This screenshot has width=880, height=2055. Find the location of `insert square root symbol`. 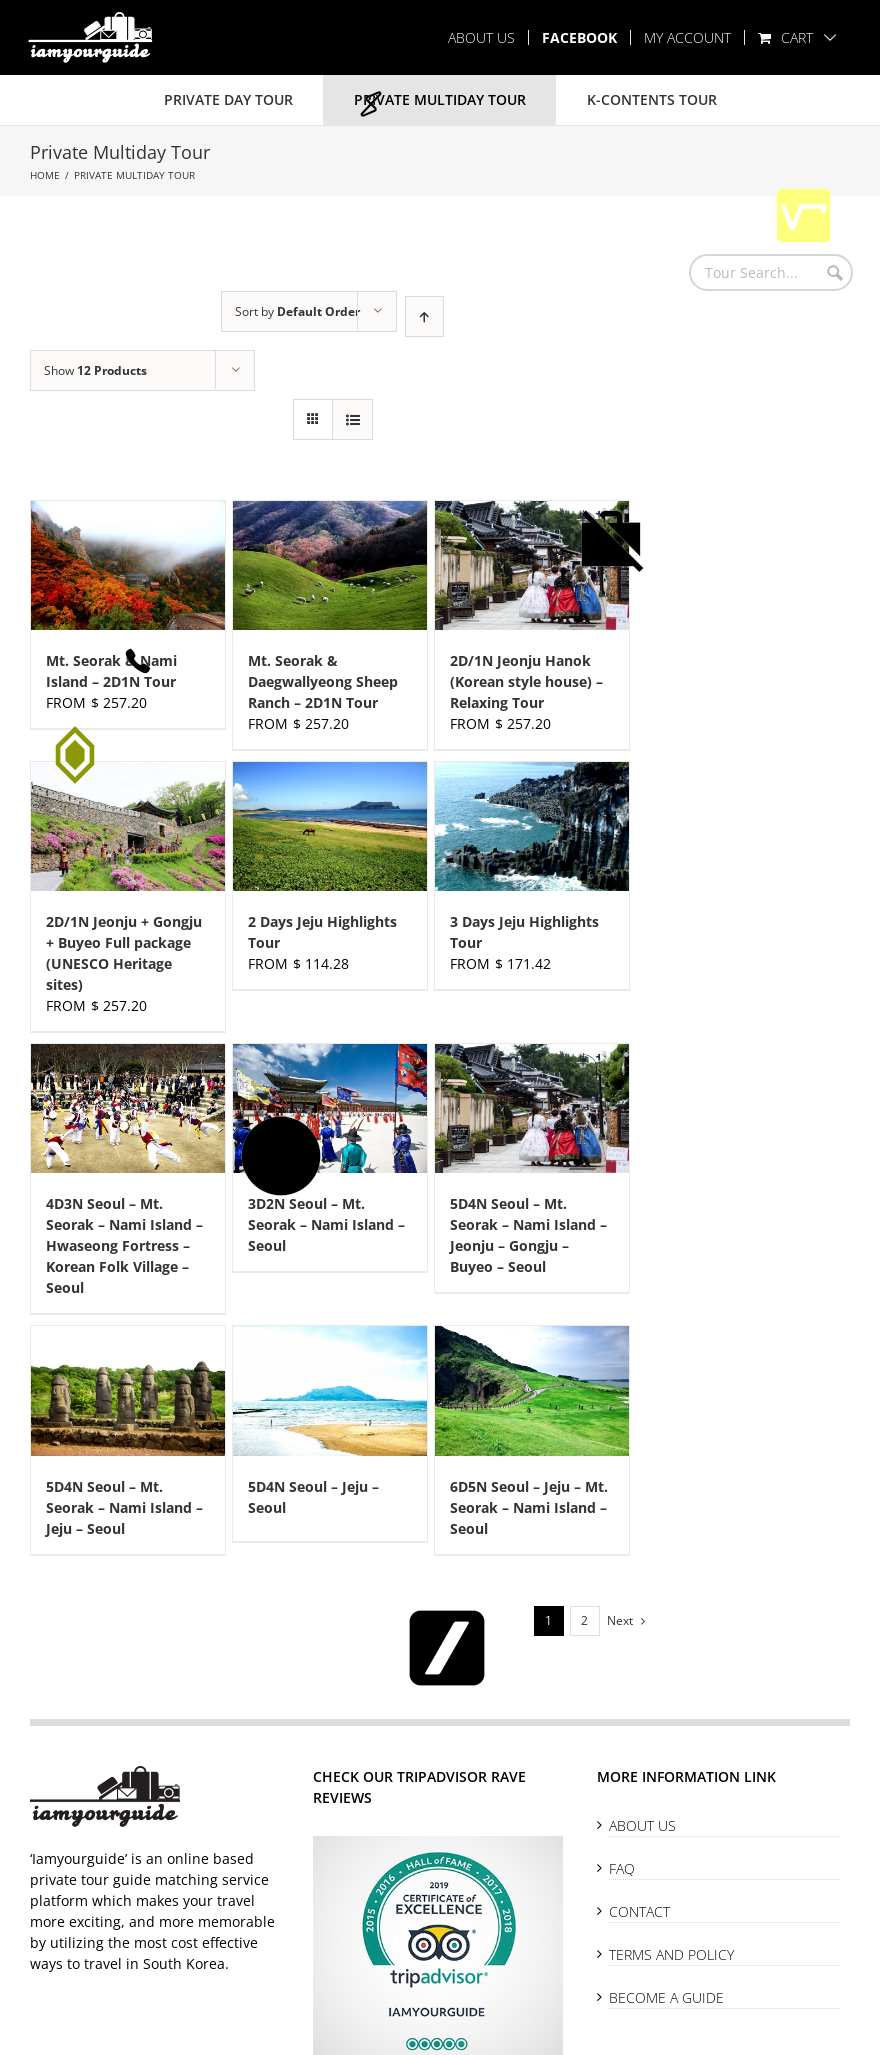

insert square root symbol is located at coordinates (803, 215).